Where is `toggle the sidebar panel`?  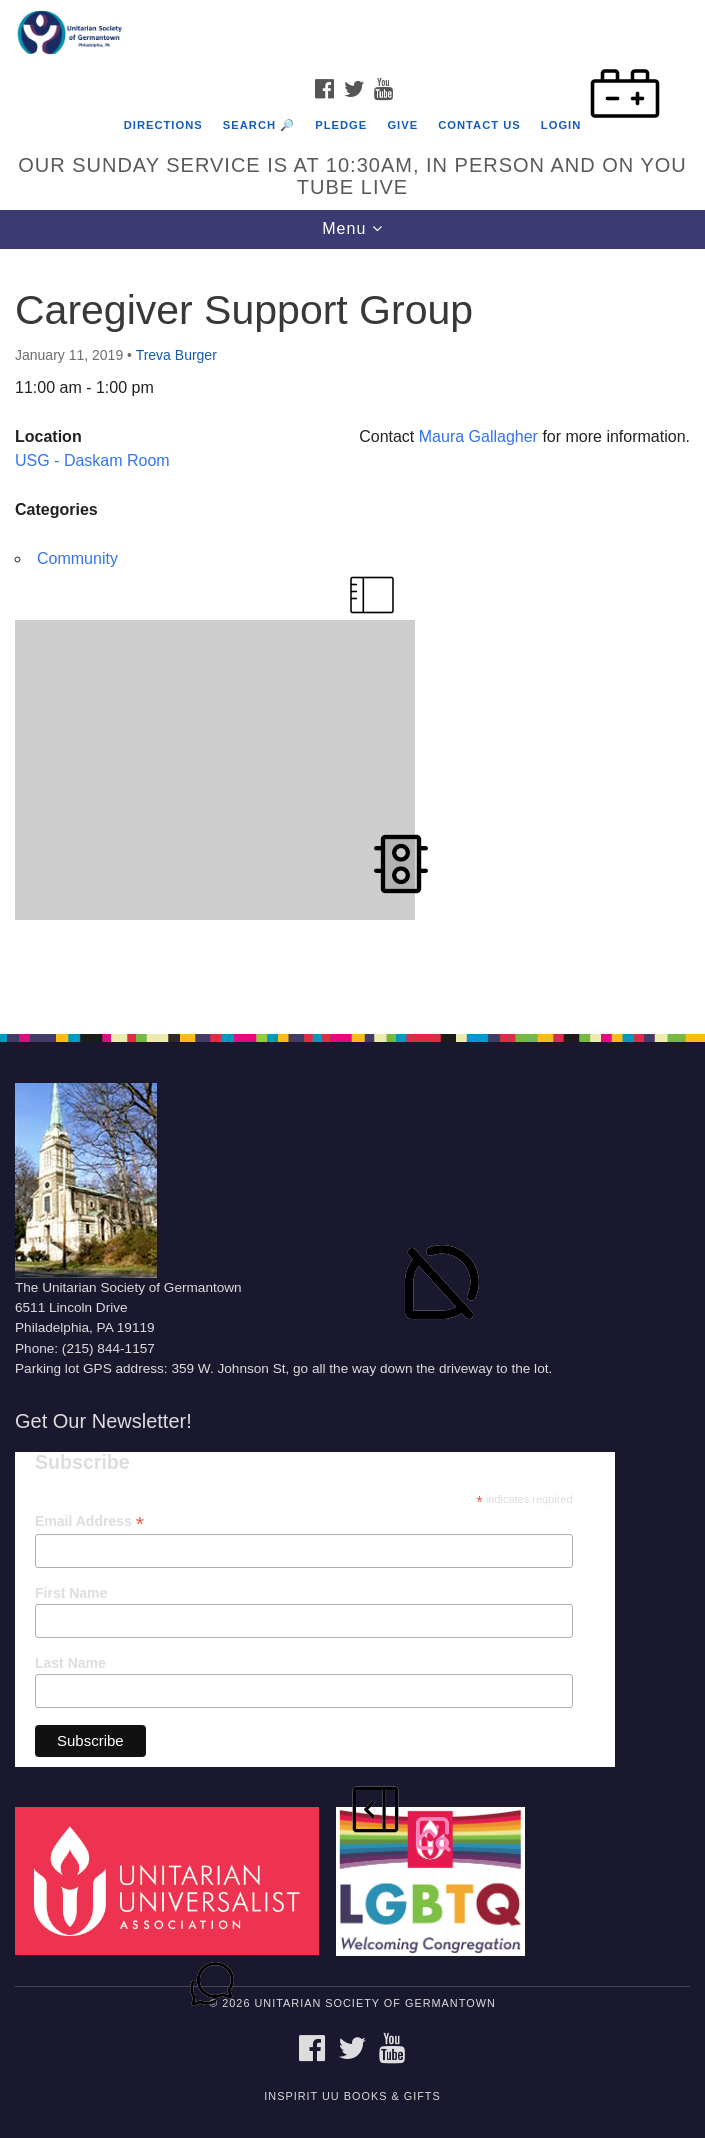 toggle the sidebar panel is located at coordinates (372, 595).